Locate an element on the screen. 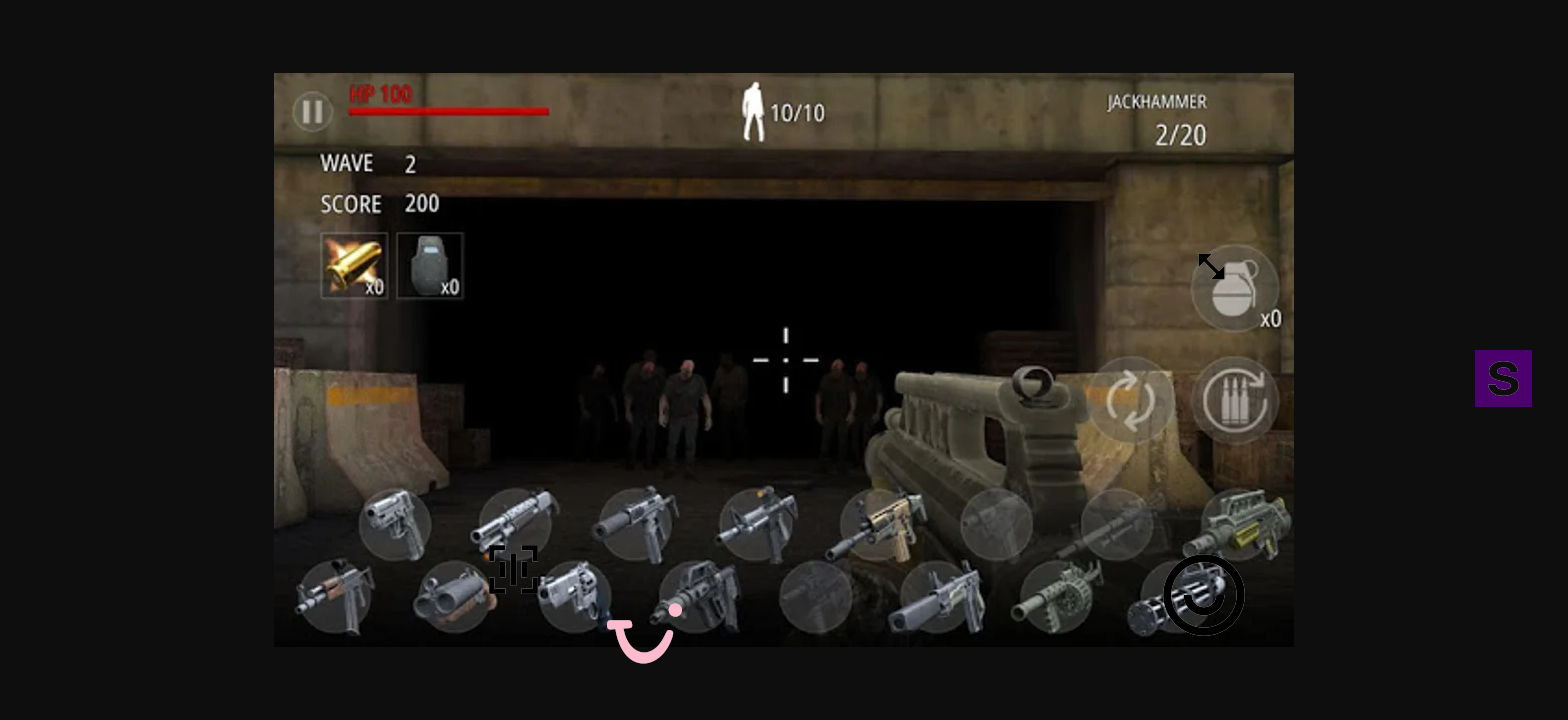  view your profile is located at coordinates (1204, 595).